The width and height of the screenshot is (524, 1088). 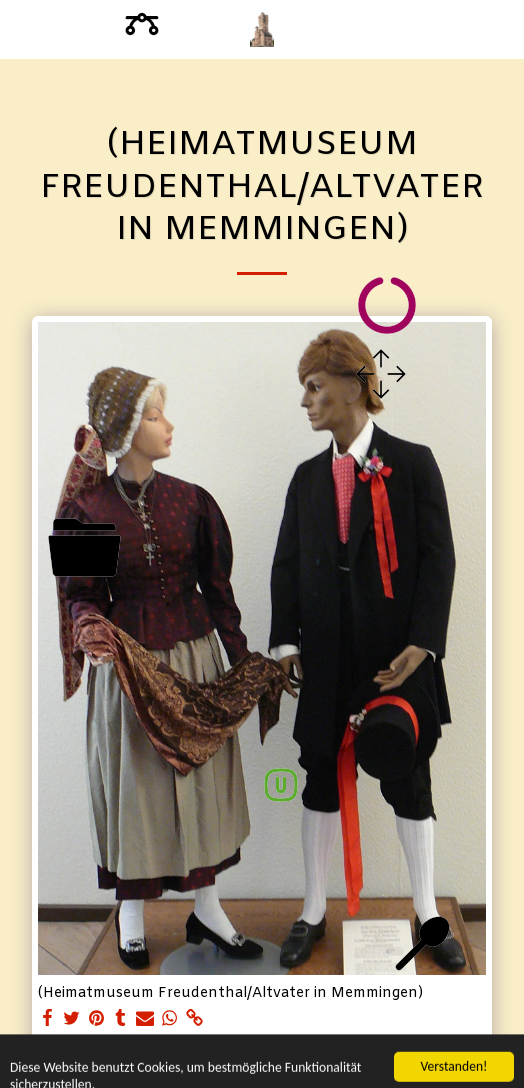 What do you see at coordinates (281, 785) in the screenshot?
I see `indicates an item starting with the letter U` at bounding box center [281, 785].